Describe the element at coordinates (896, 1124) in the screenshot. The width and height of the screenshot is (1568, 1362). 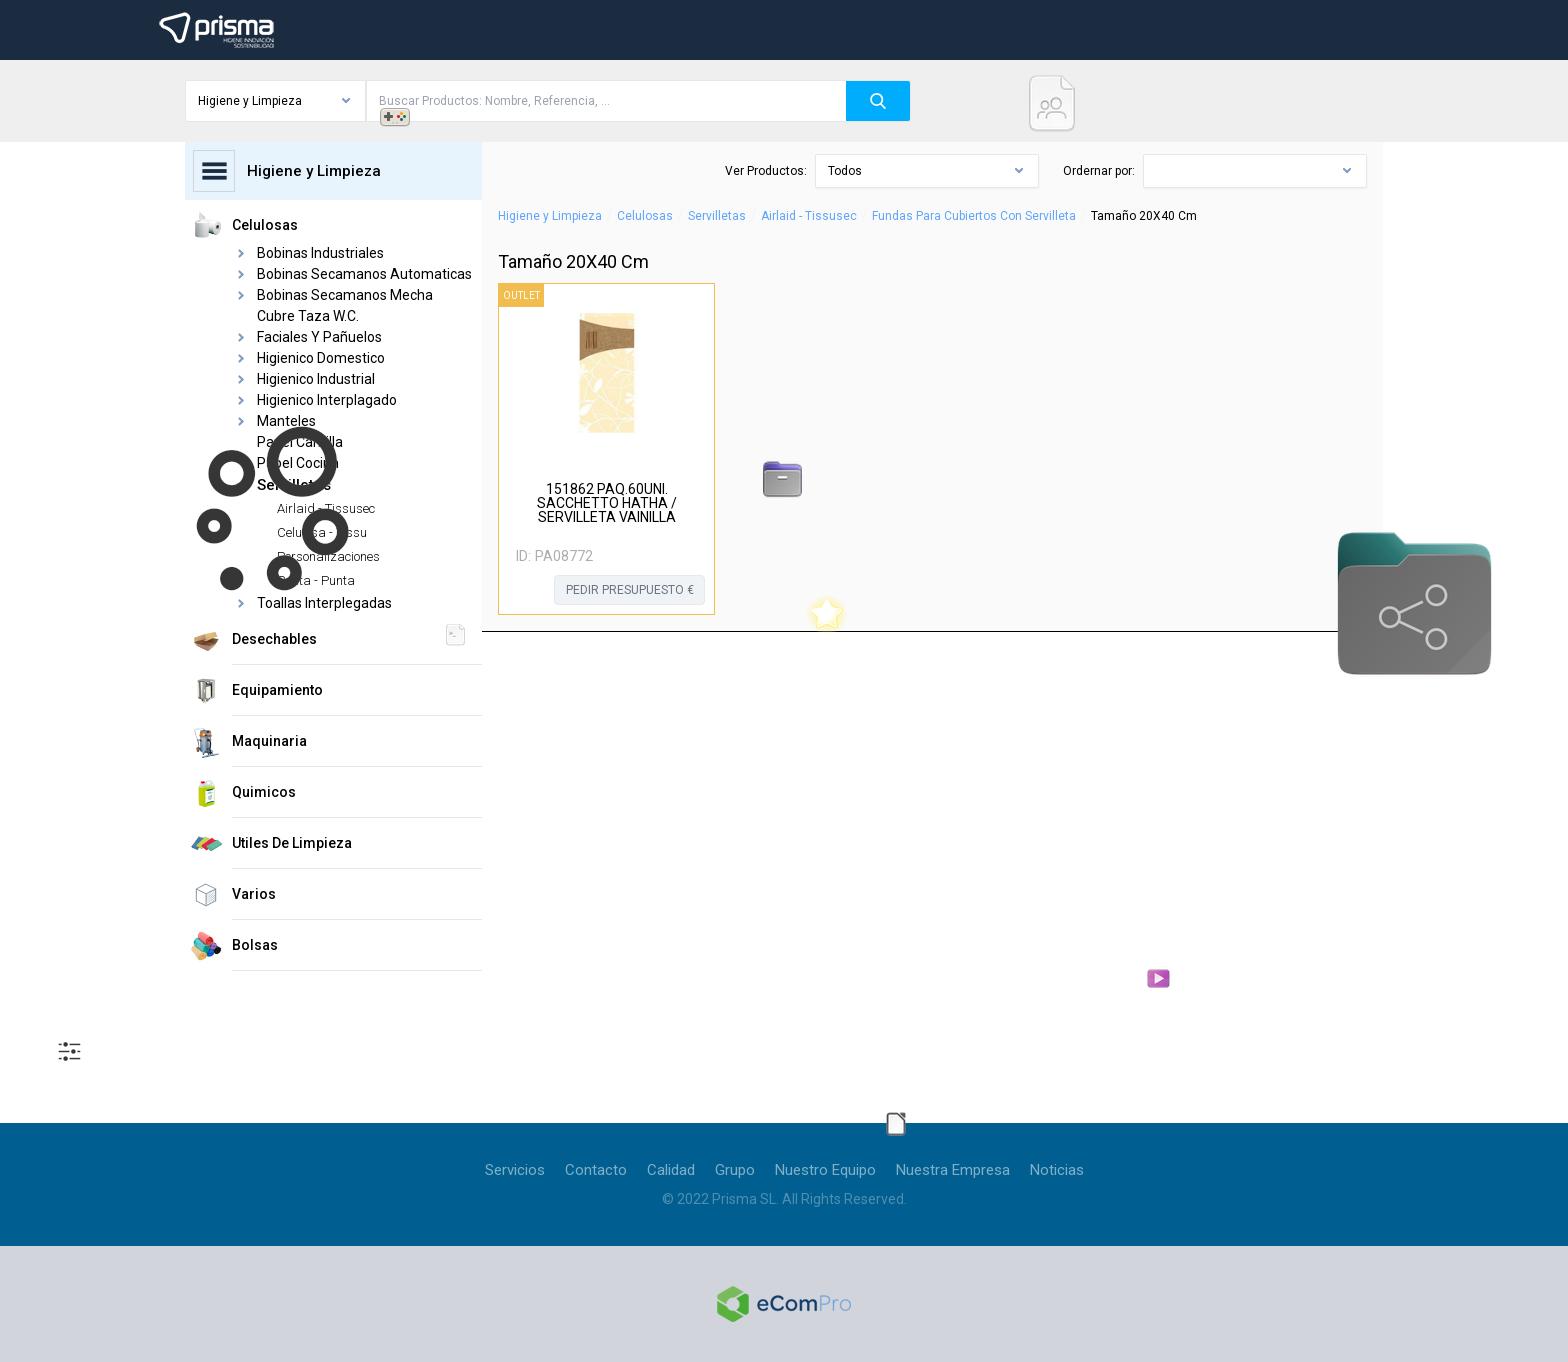
I see `open libreoffice suite` at that location.